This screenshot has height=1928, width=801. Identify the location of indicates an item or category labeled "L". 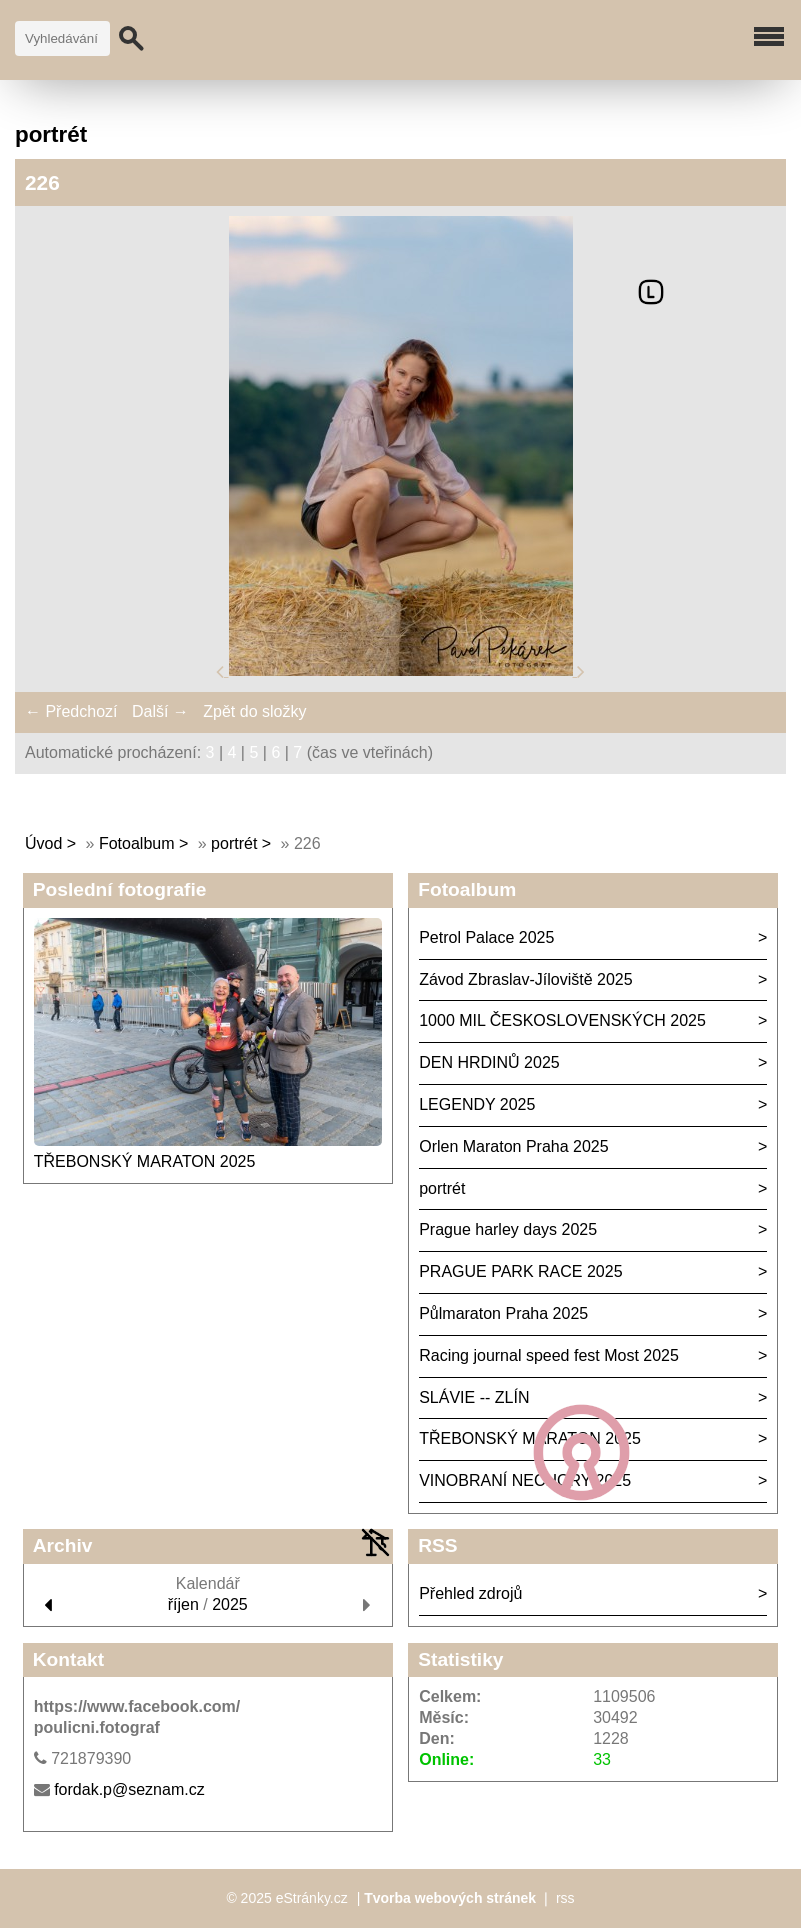
(651, 292).